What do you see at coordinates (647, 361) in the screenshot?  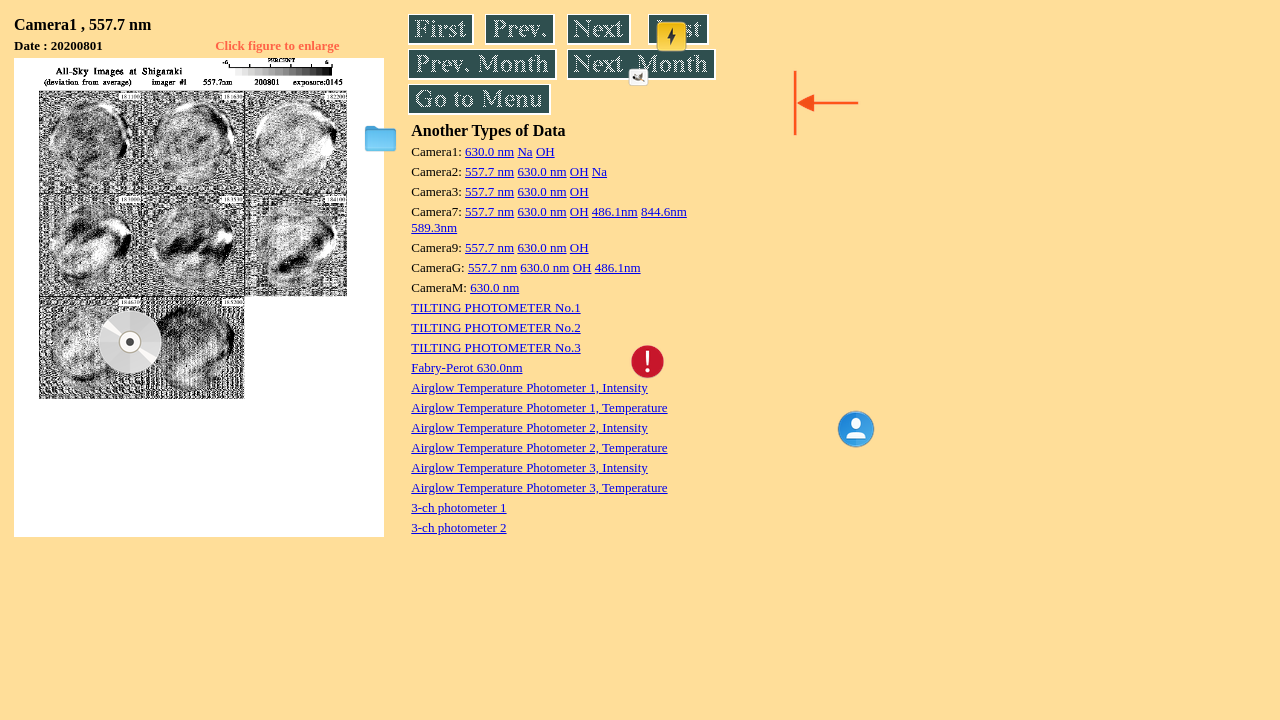 I see `indicates an important or urgent notification` at bounding box center [647, 361].